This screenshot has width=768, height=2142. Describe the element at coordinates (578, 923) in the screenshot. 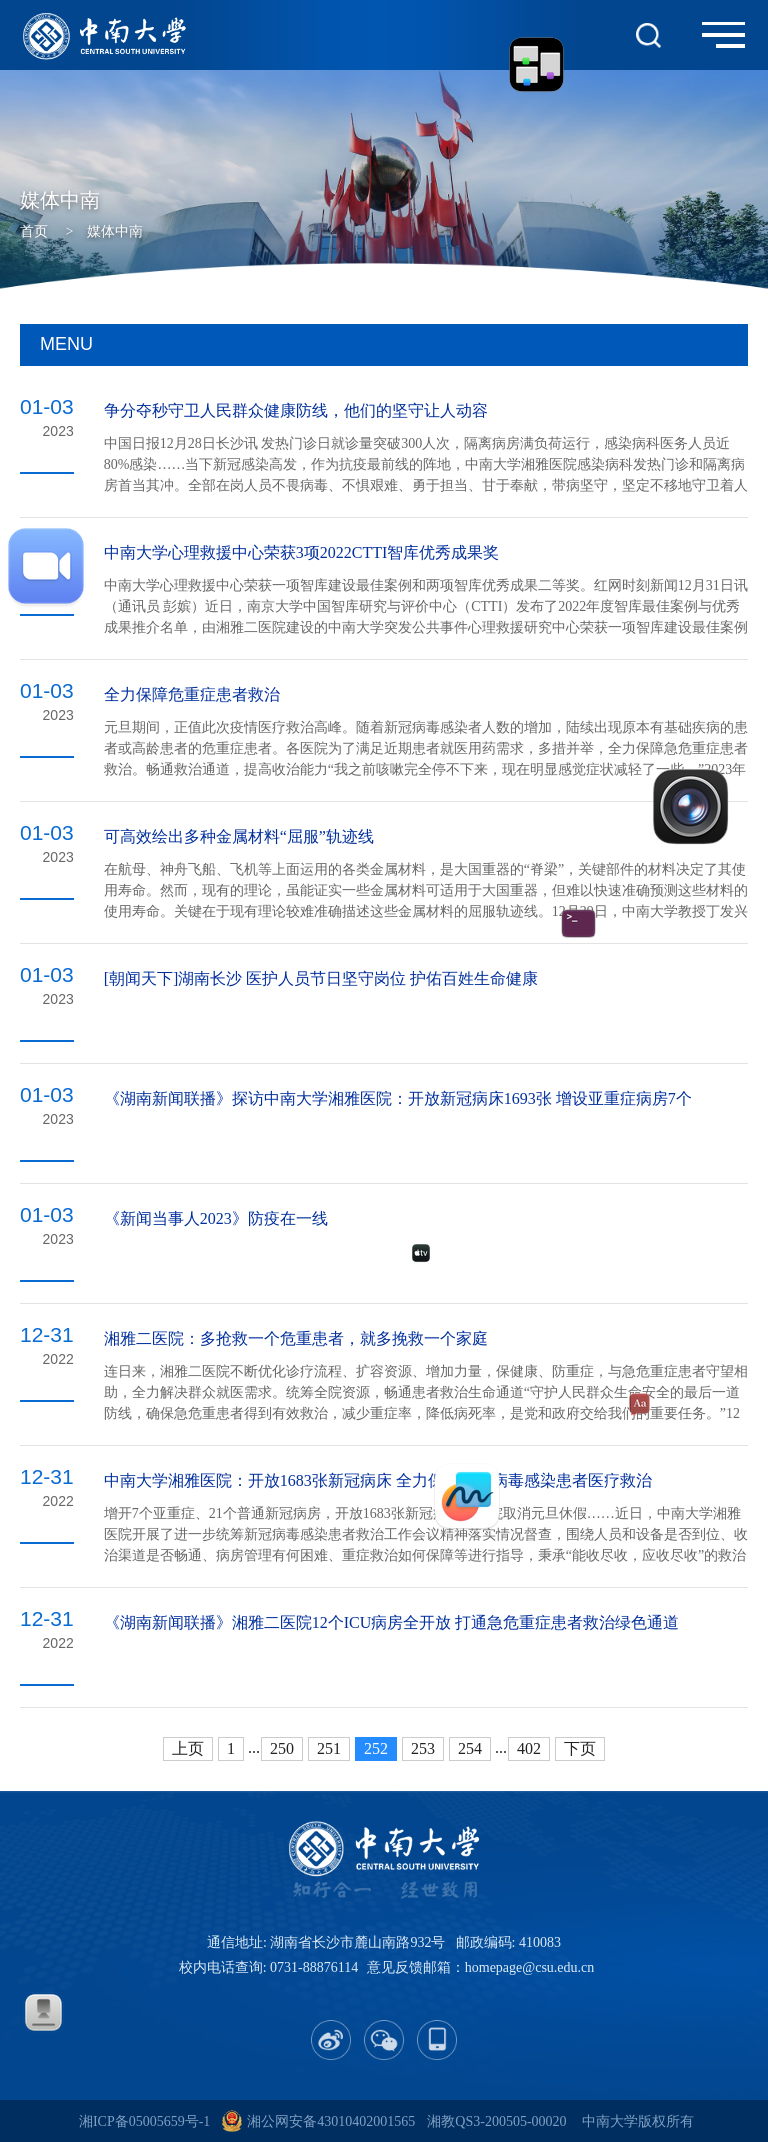

I see `open terminal application` at that location.